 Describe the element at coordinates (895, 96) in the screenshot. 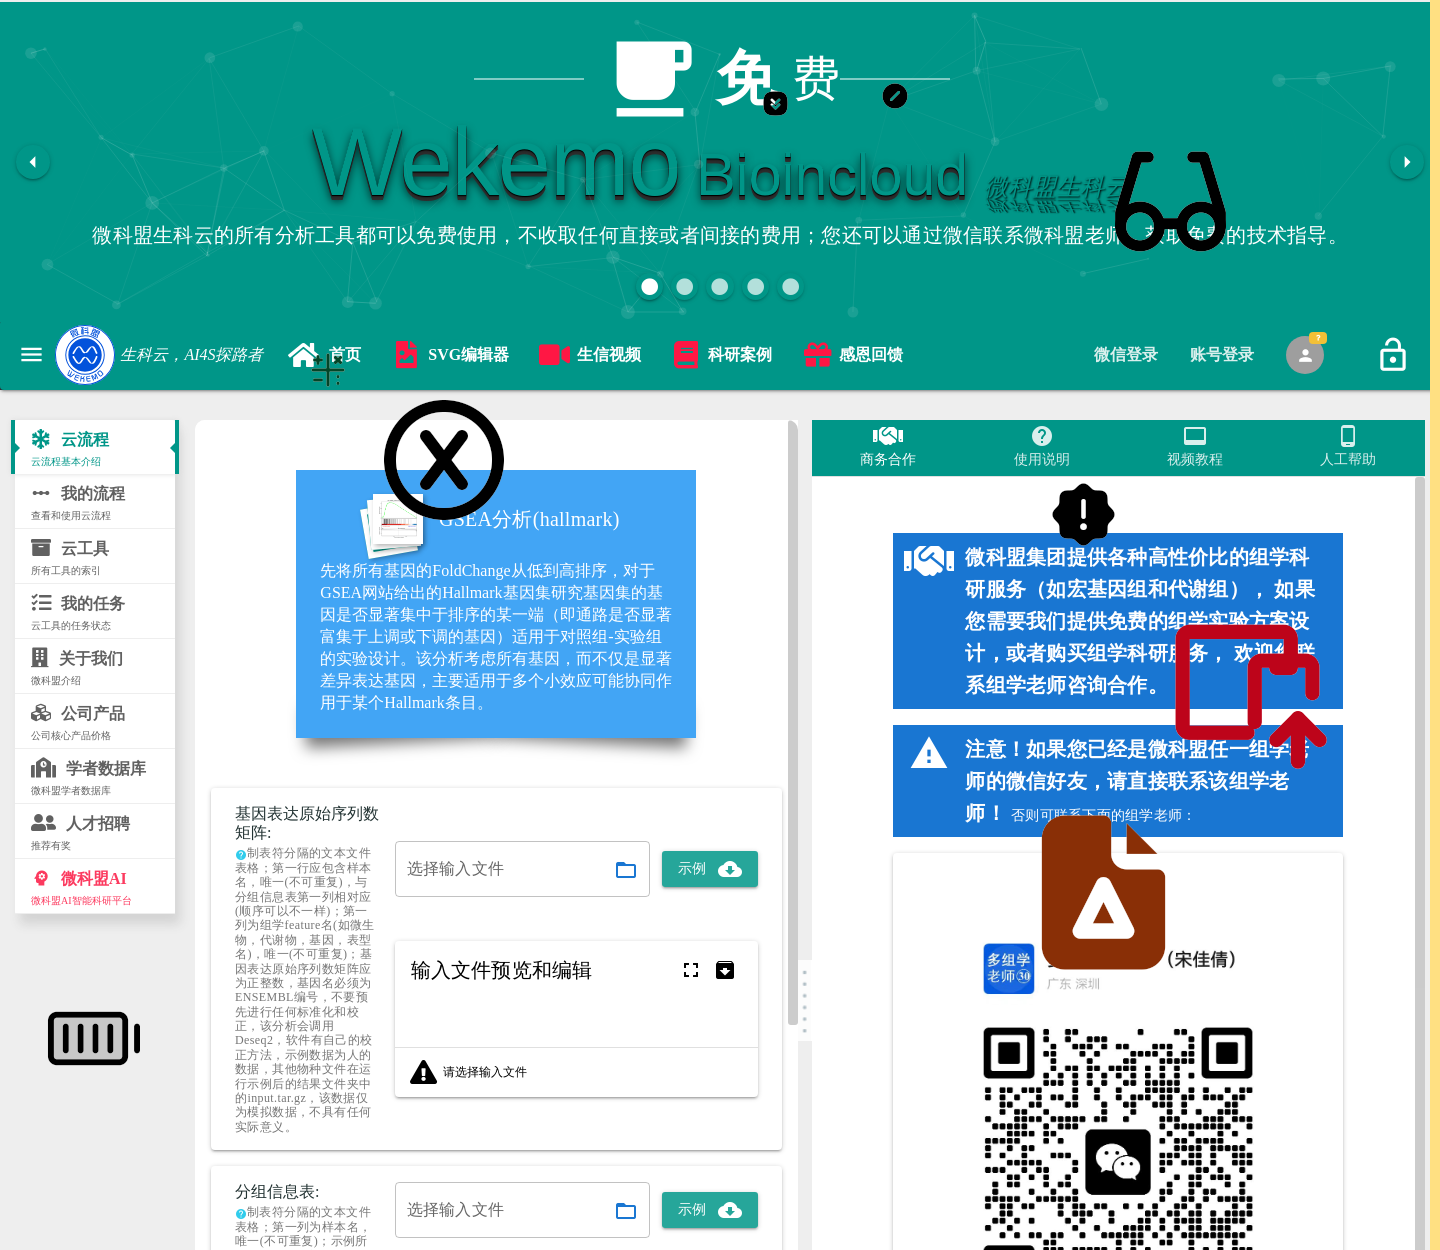

I see `indicates a blocked or prohibited action` at that location.